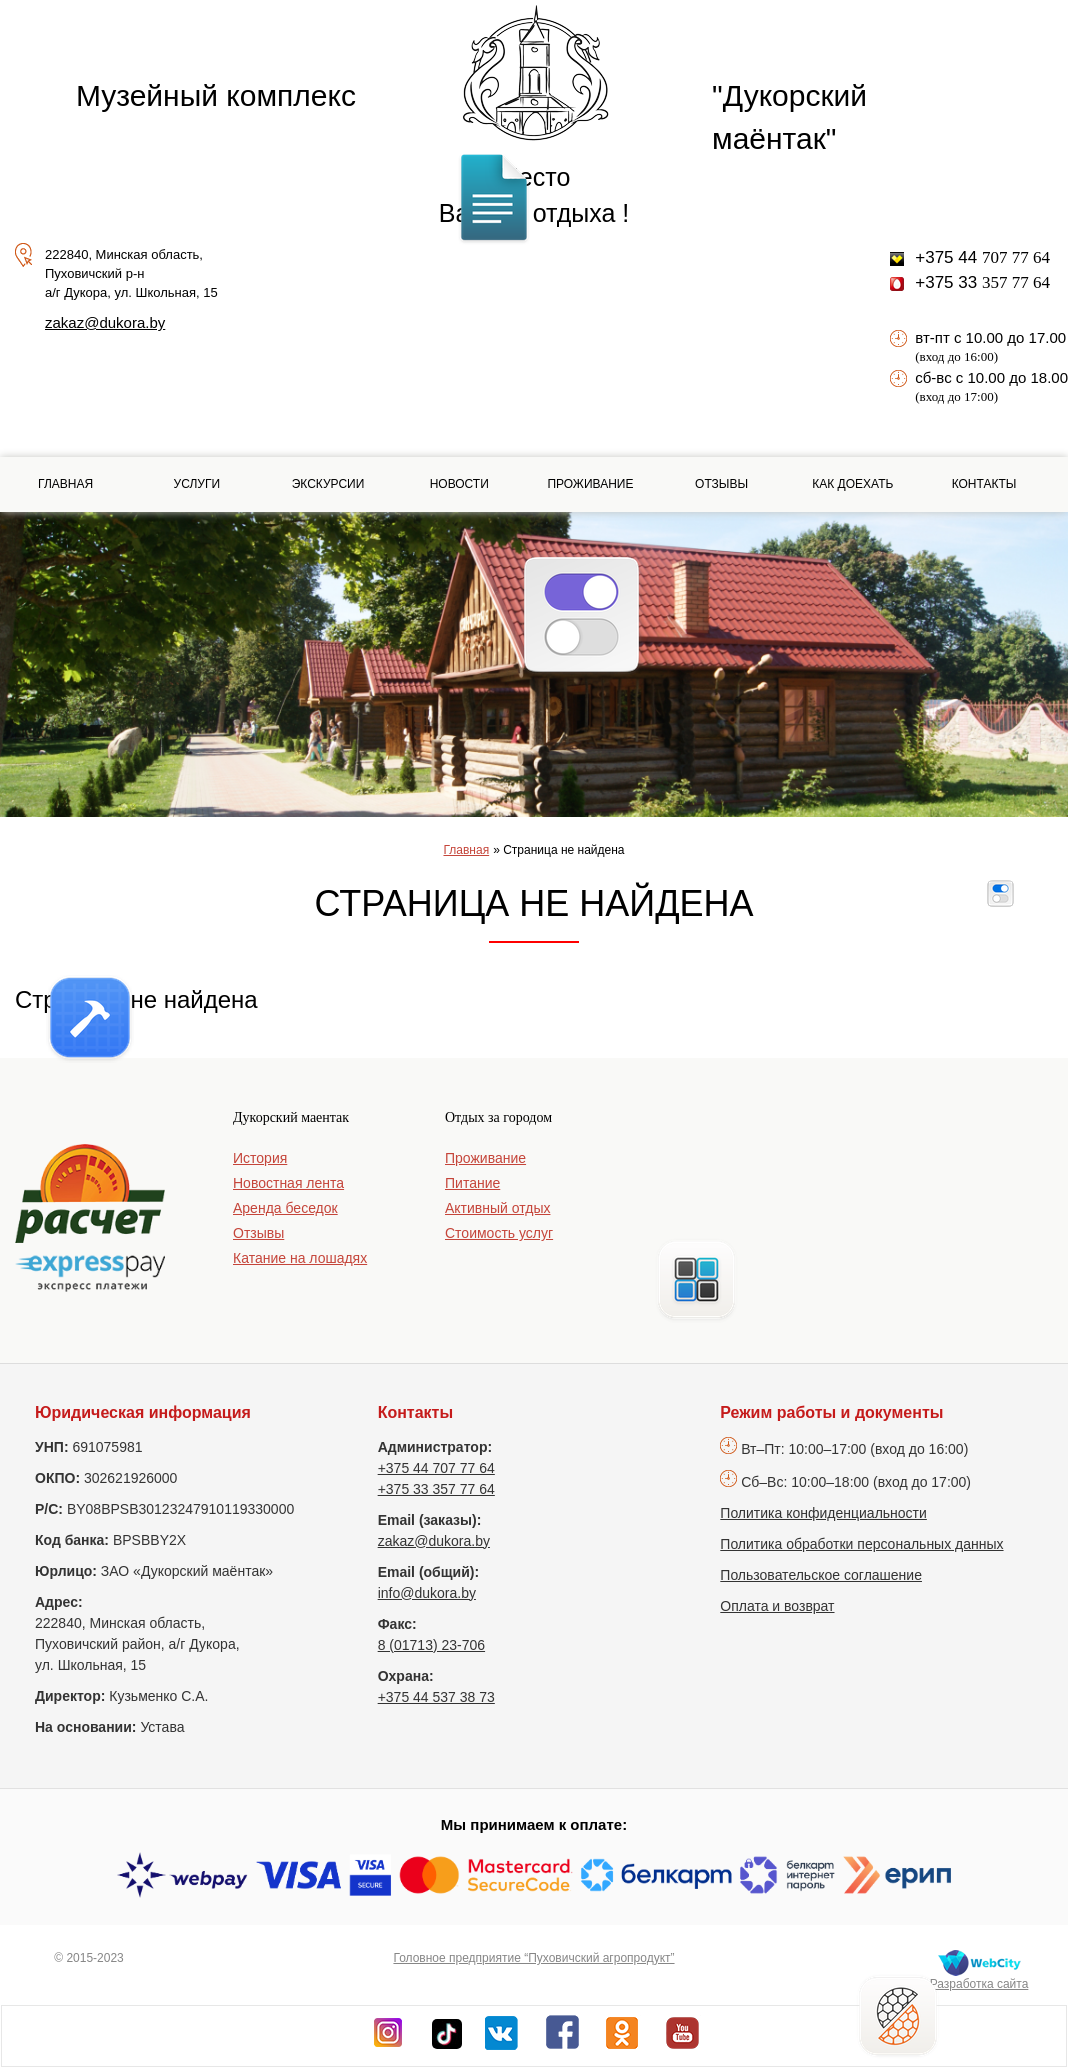  I want to click on open the lightsoff puzzle game, so click(696, 1279).